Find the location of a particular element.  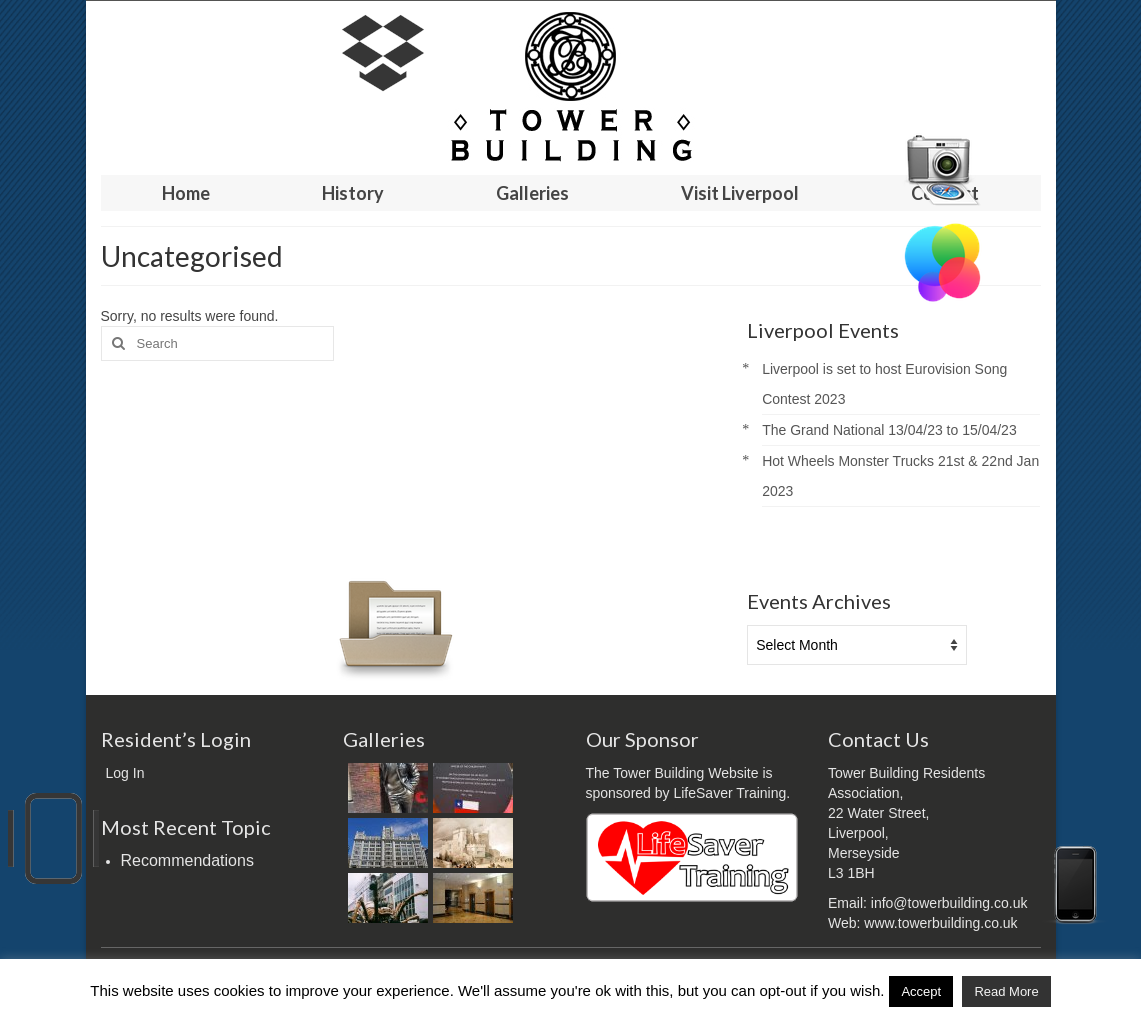

open Game Center app is located at coordinates (942, 262).